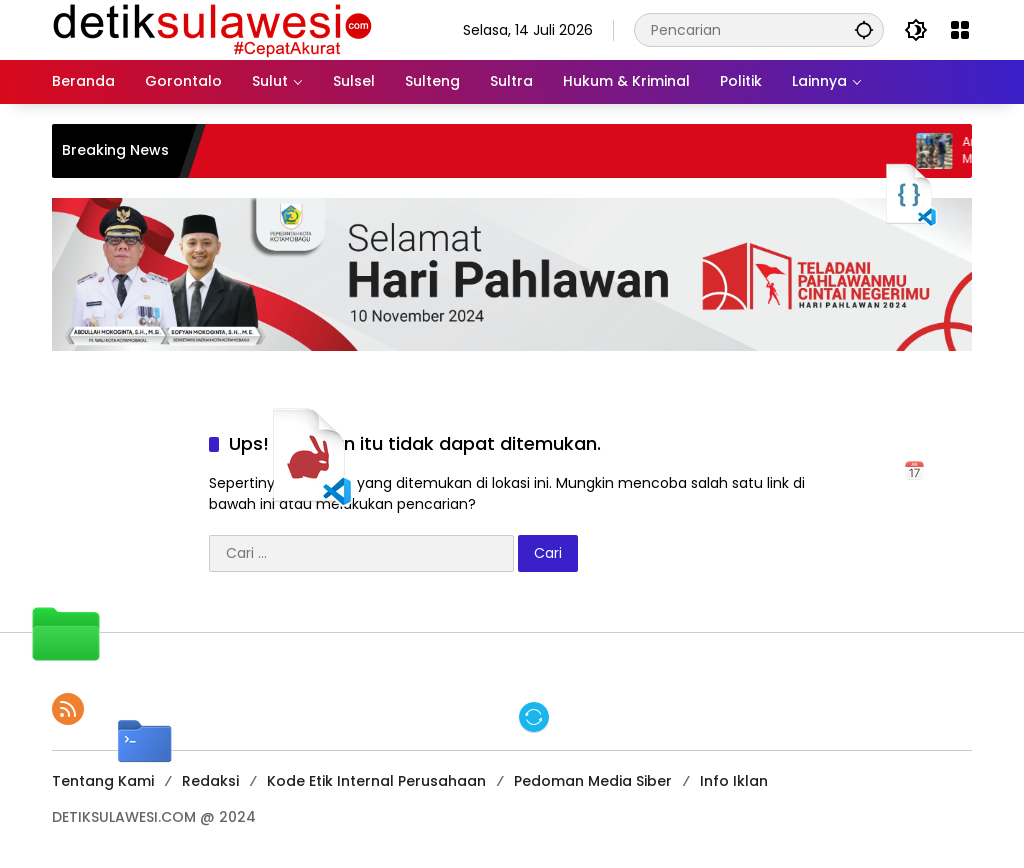  Describe the element at coordinates (309, 457) in the screenshot. I see `open a jade-related project or file in Visual Studio Code` at that location.